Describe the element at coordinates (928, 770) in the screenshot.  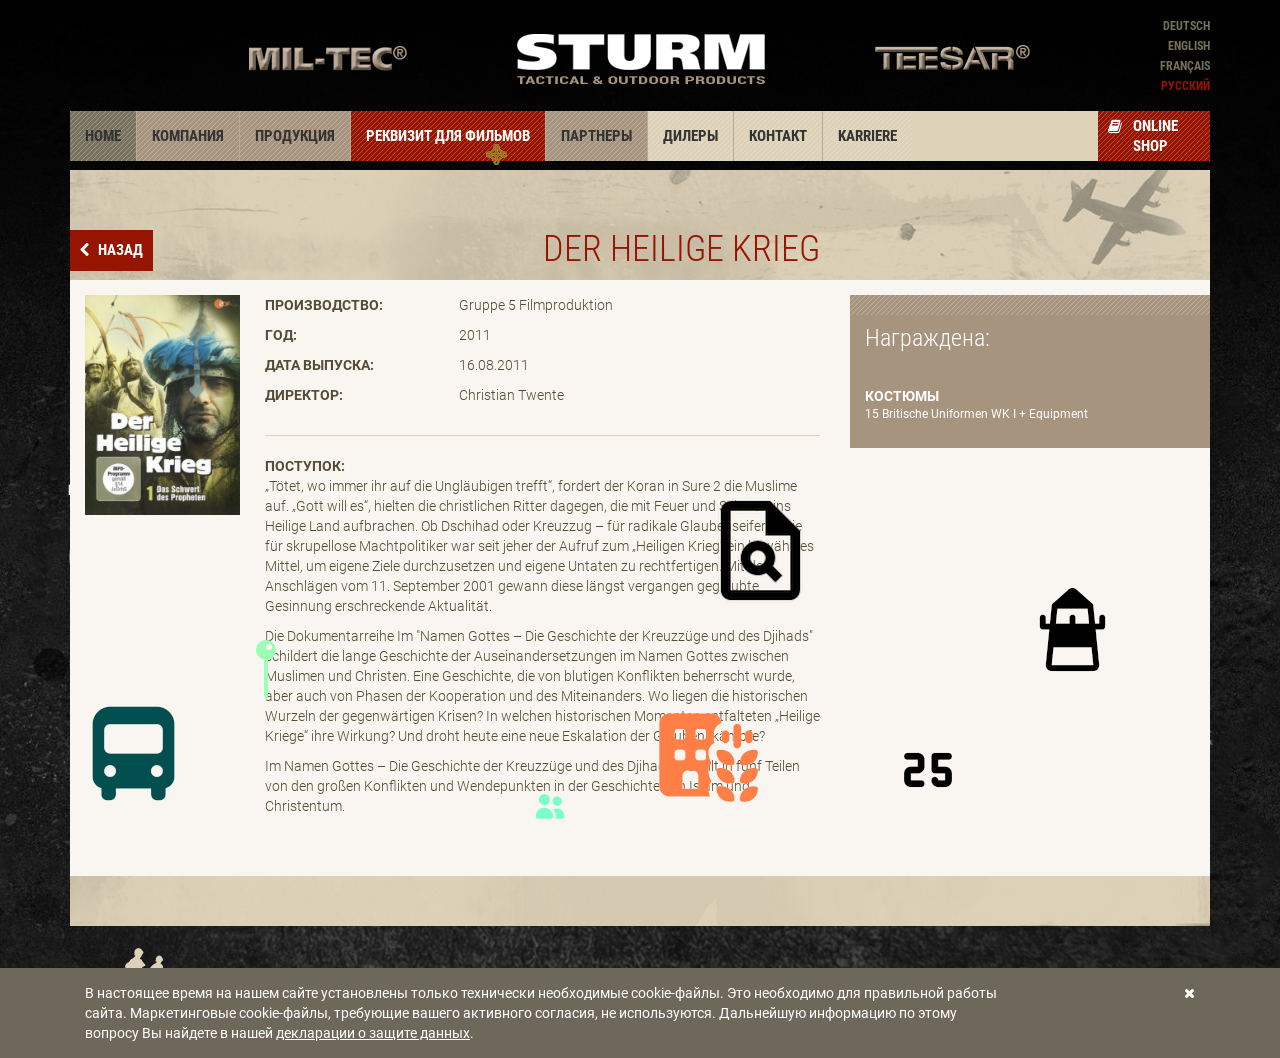
I see `indicates 25 items or notifications` at that location.